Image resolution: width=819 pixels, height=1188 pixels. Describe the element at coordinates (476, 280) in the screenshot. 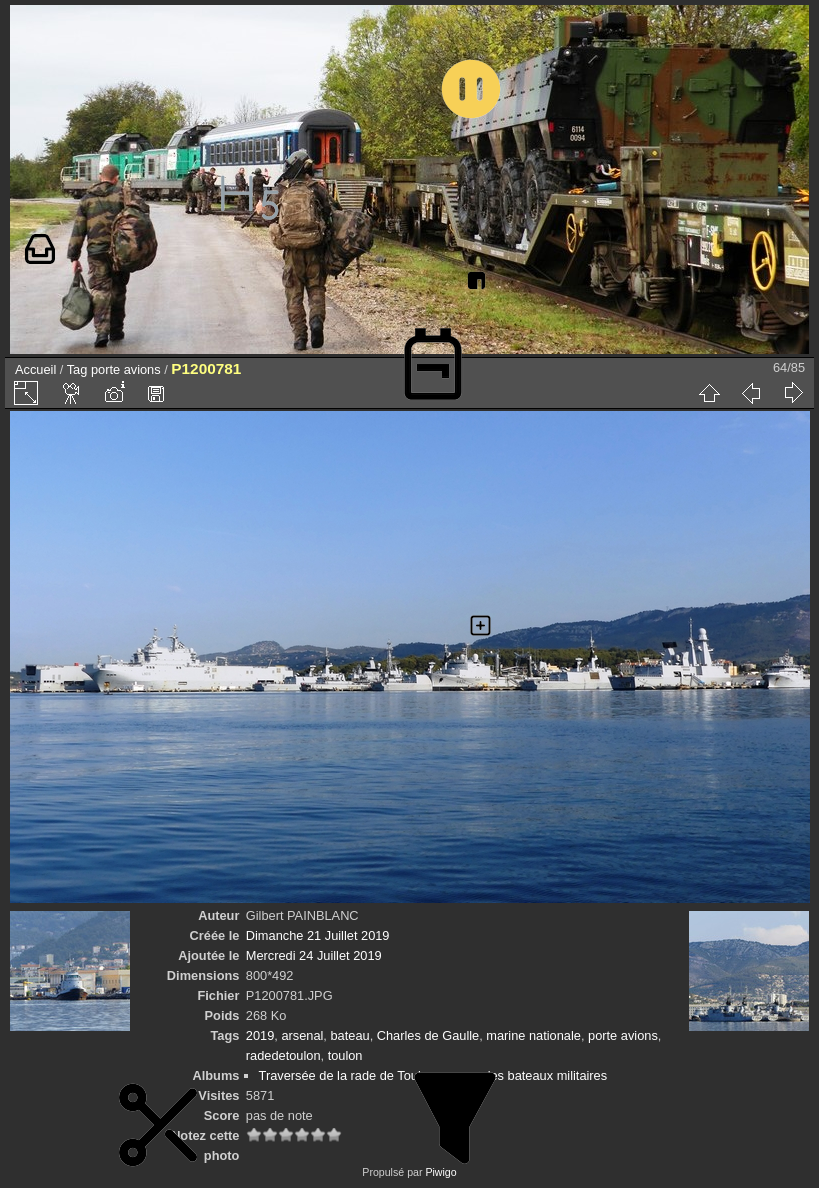

I see `npm package manager logo` at that location.